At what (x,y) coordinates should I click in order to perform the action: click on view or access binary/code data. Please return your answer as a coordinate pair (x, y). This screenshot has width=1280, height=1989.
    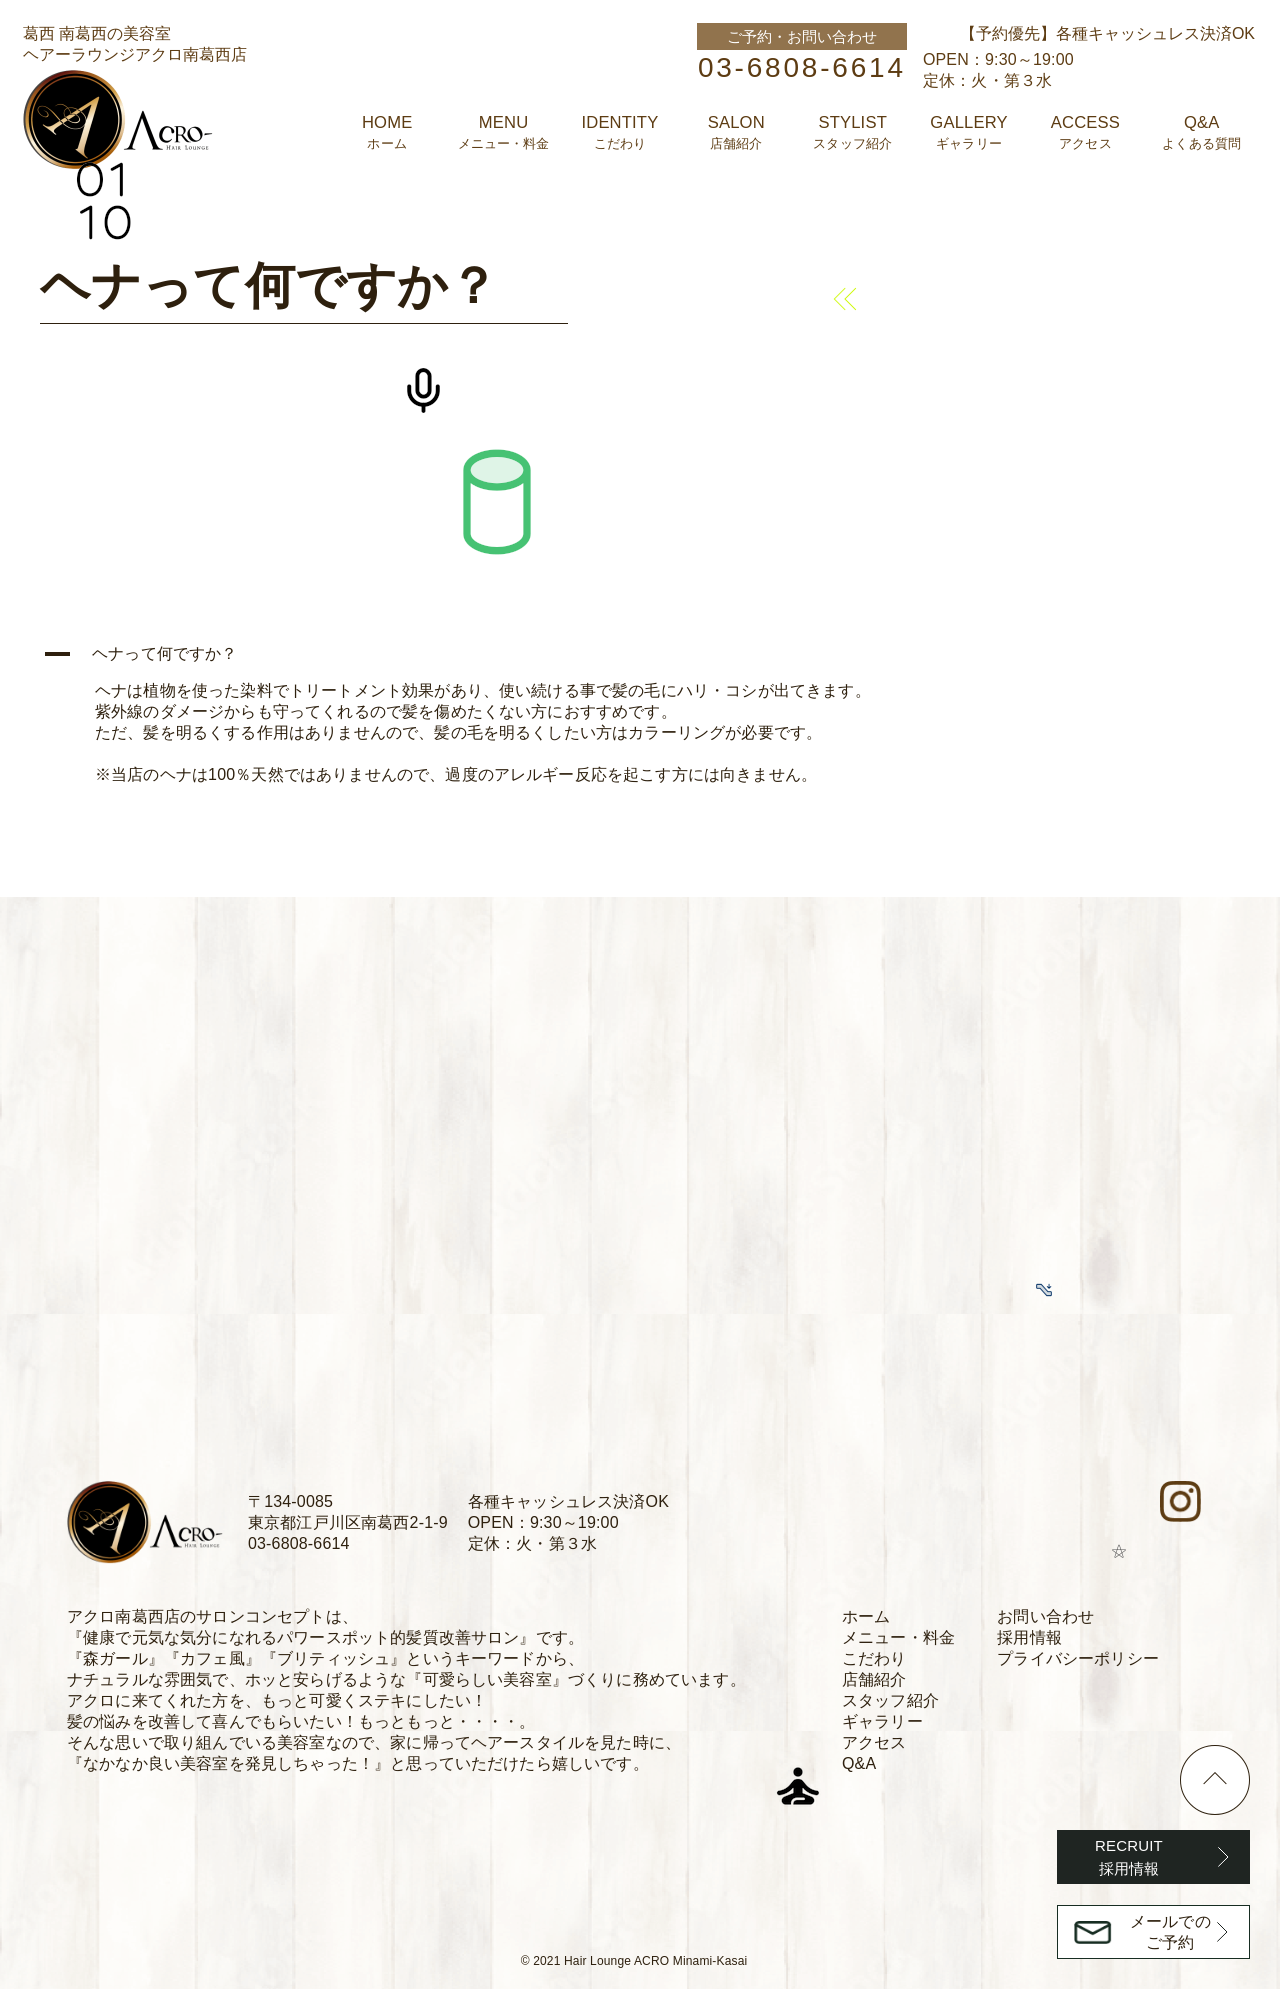
    Looking at the image, I should click on (103, 201).